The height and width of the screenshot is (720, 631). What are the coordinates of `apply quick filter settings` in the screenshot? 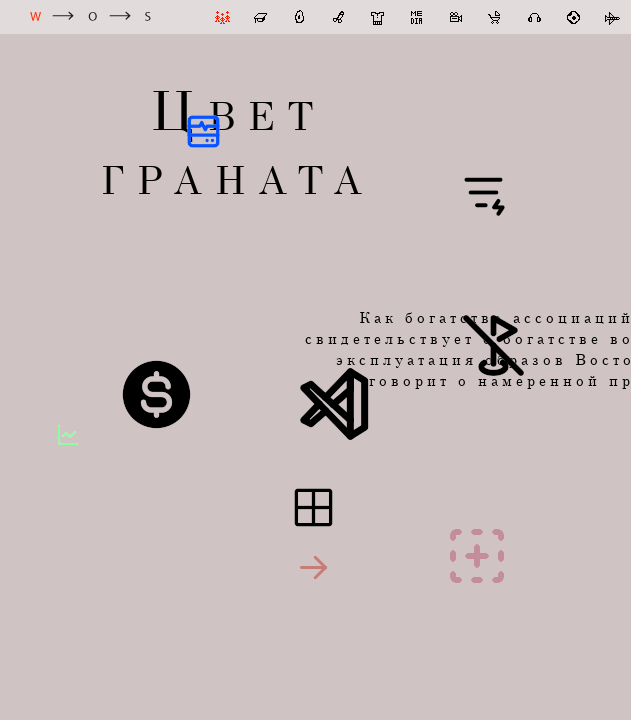 It's located at (483, 192).